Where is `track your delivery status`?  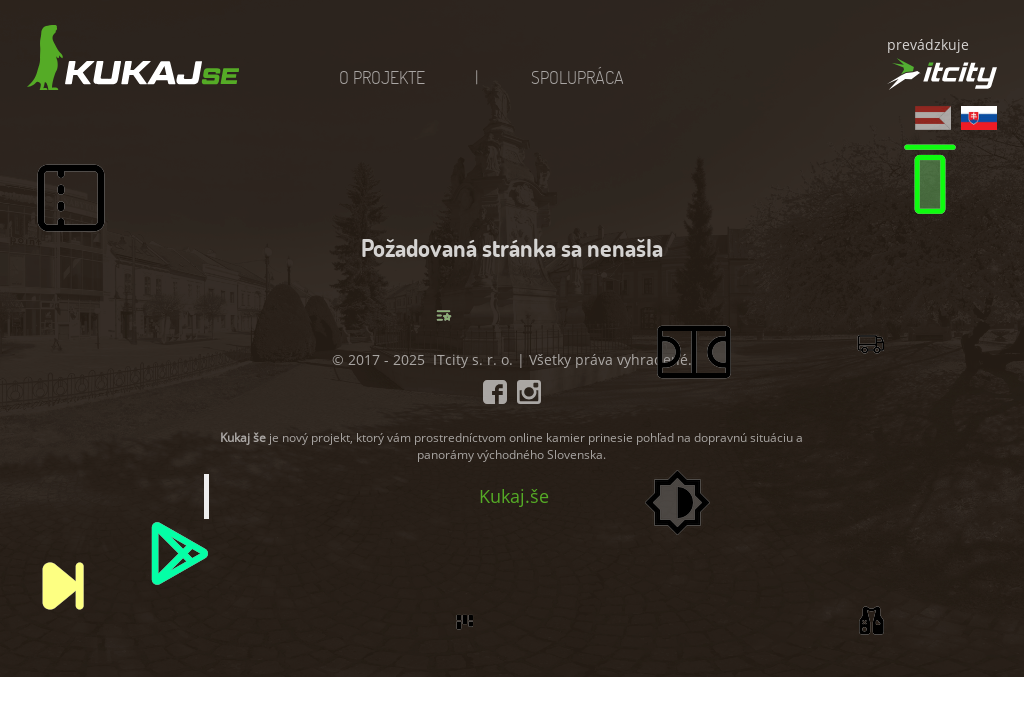 track your delivery status is located at coordinates (870, 343).